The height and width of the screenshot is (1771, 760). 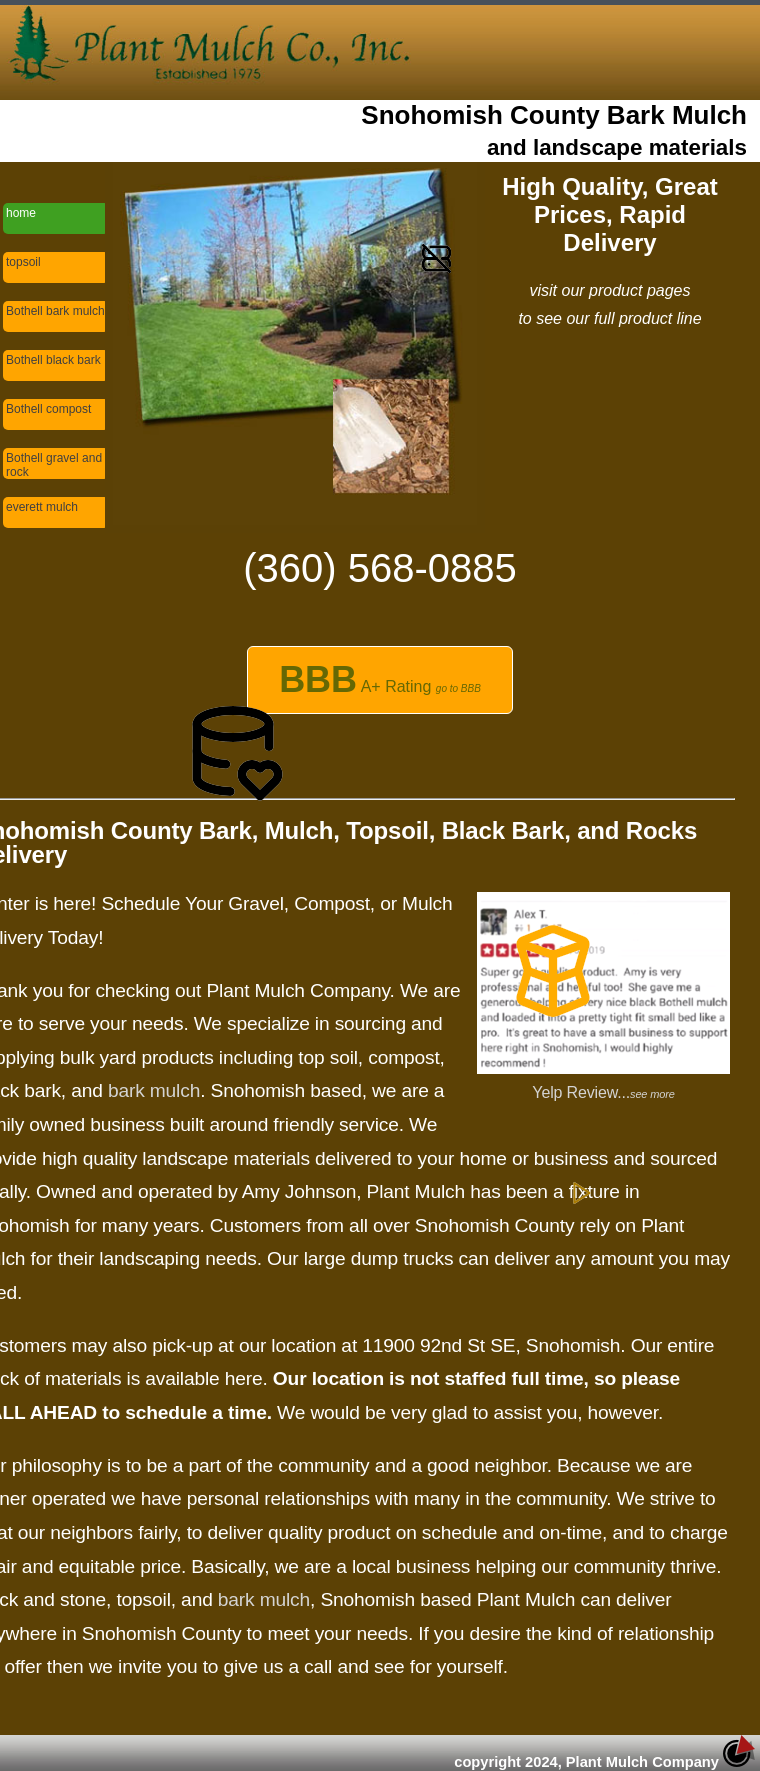 What do you see at coordinates (233, 751) in the screenshot?
I see `add database to favorites` at bounding box center [233, 751].